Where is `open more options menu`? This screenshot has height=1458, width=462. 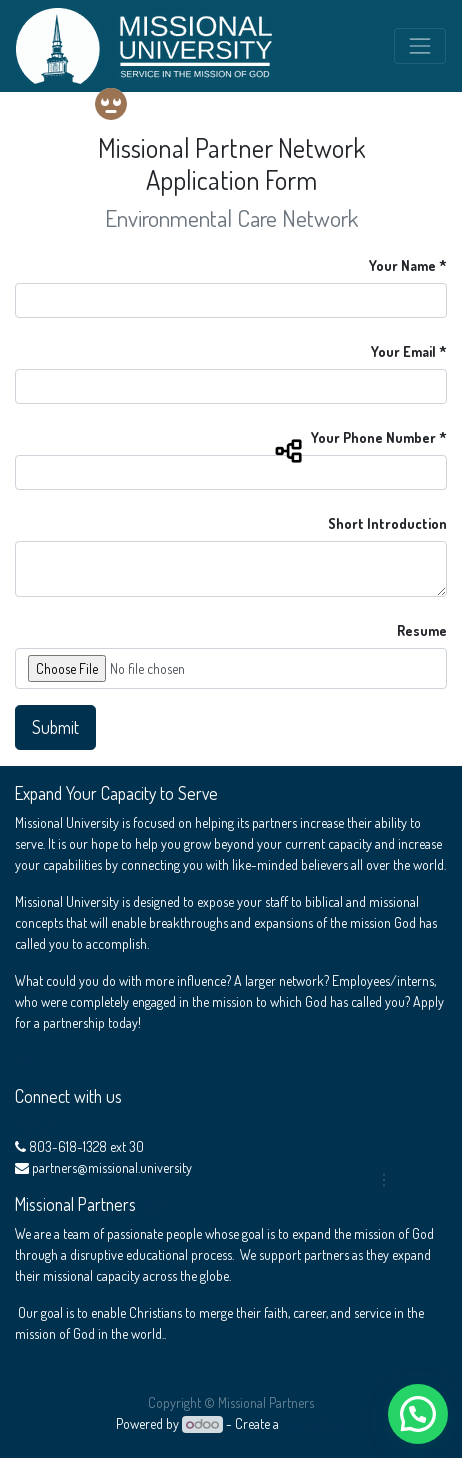 open more options menu is located at coordinates (384, 1180).